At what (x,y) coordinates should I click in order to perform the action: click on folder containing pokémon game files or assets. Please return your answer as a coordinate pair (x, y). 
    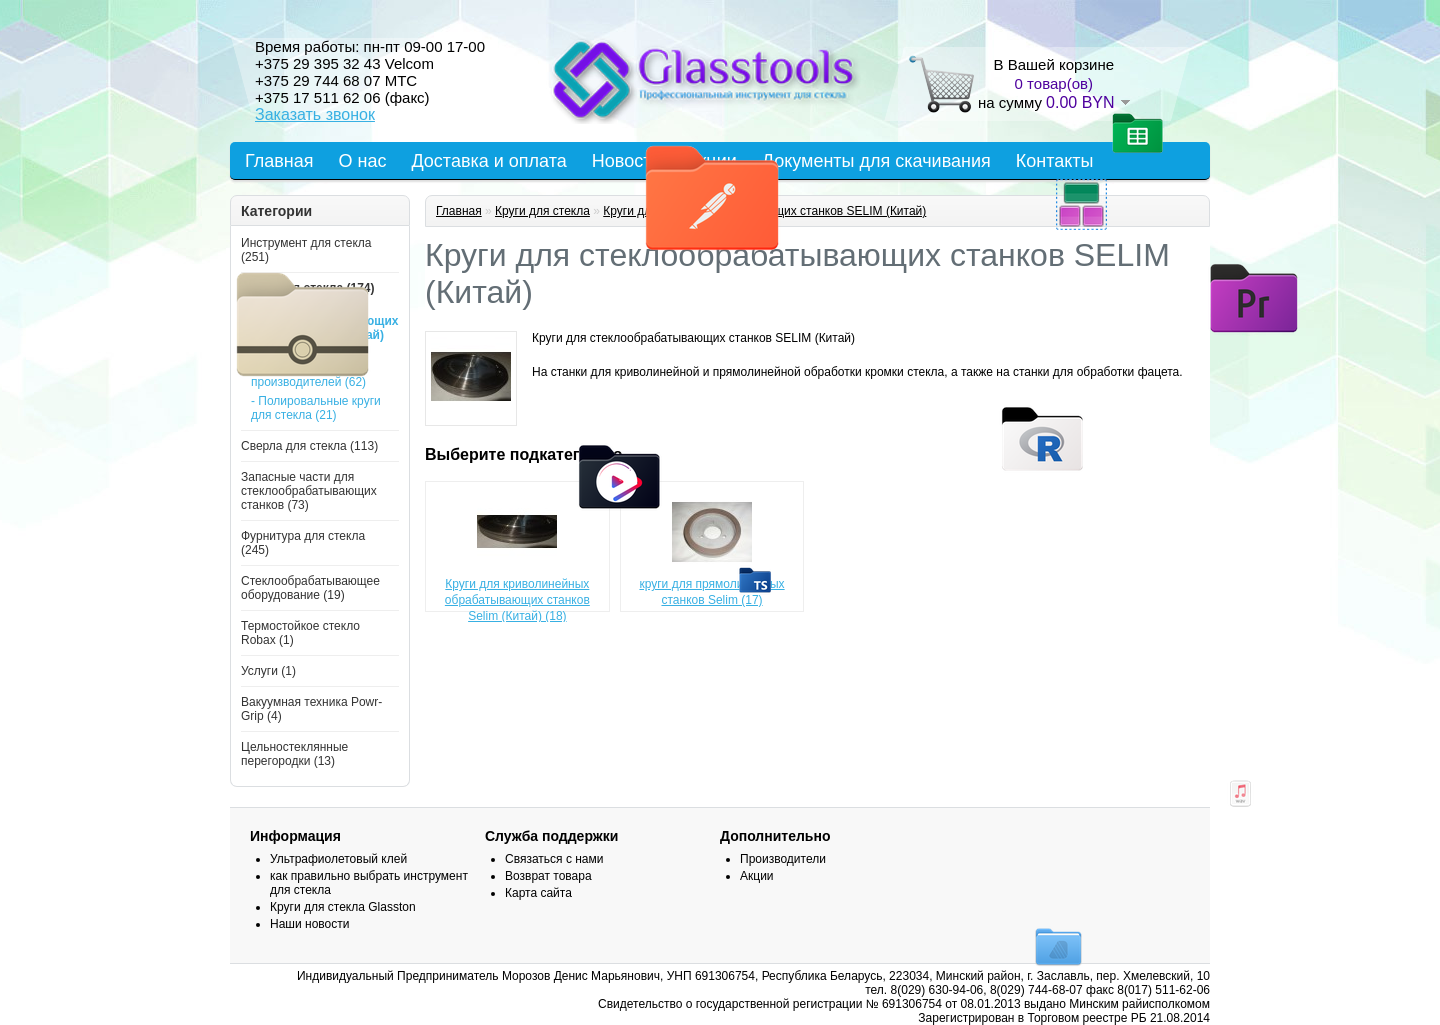
    Looking at the image, I should click on (302, 328).